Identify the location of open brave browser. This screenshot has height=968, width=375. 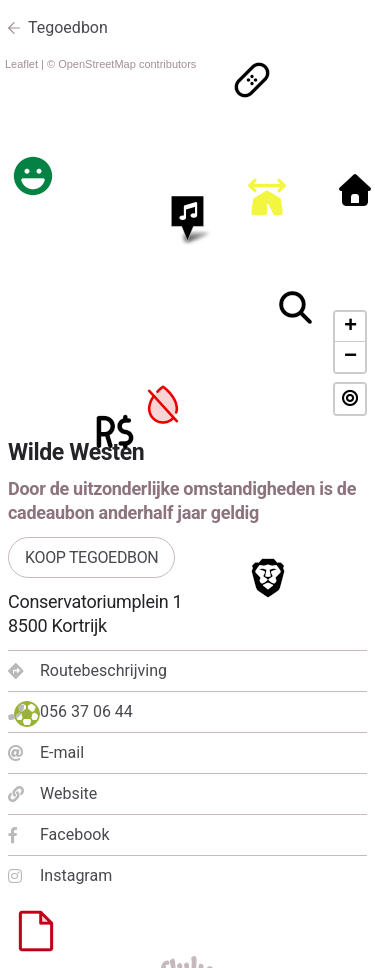
(268, 578).